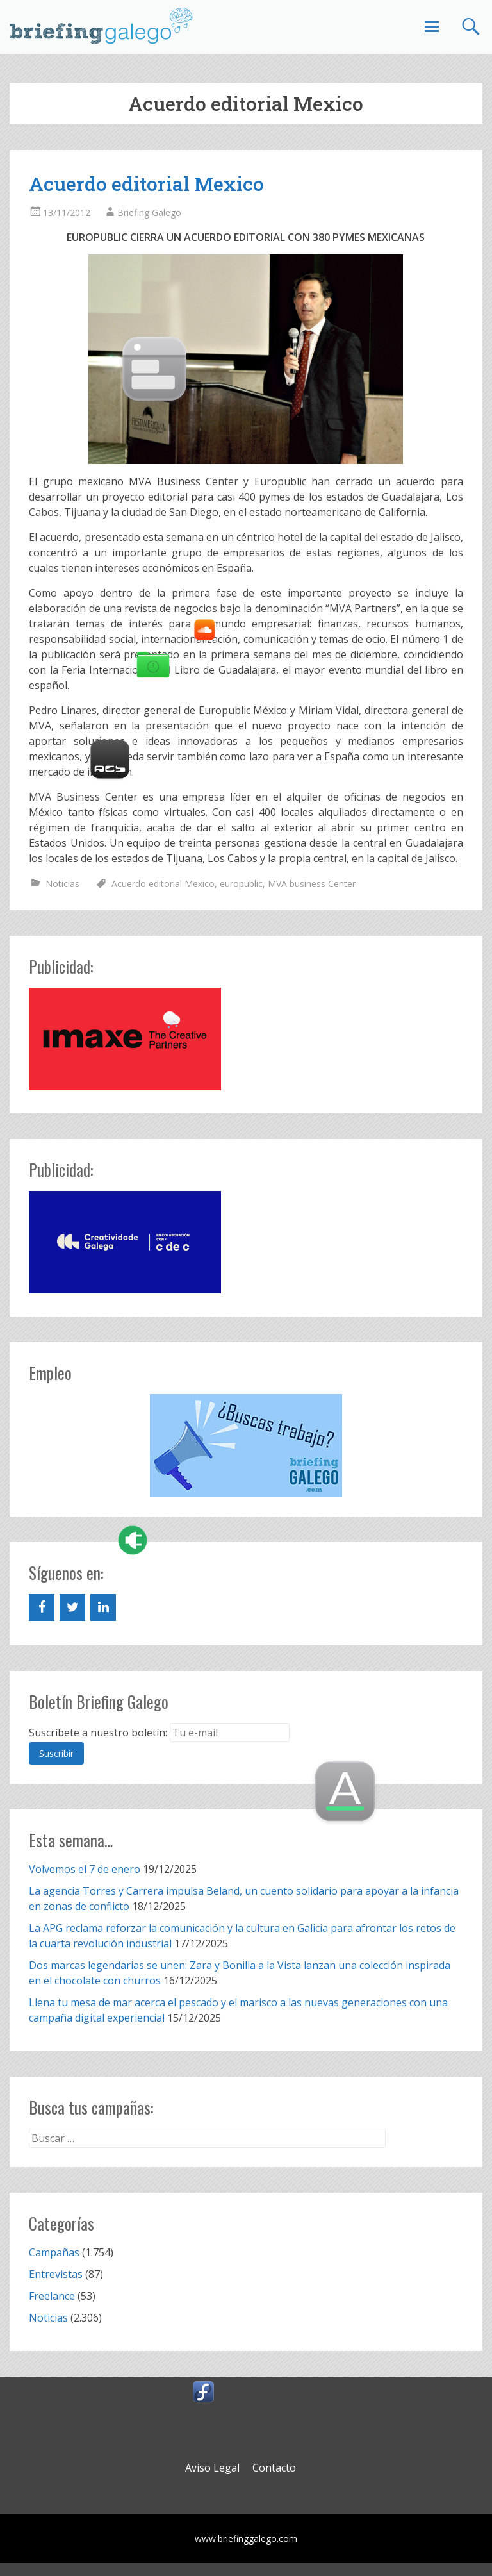 The image size is (492, 2576). I want to click on open the fedora linux application, so click(203, 2391).